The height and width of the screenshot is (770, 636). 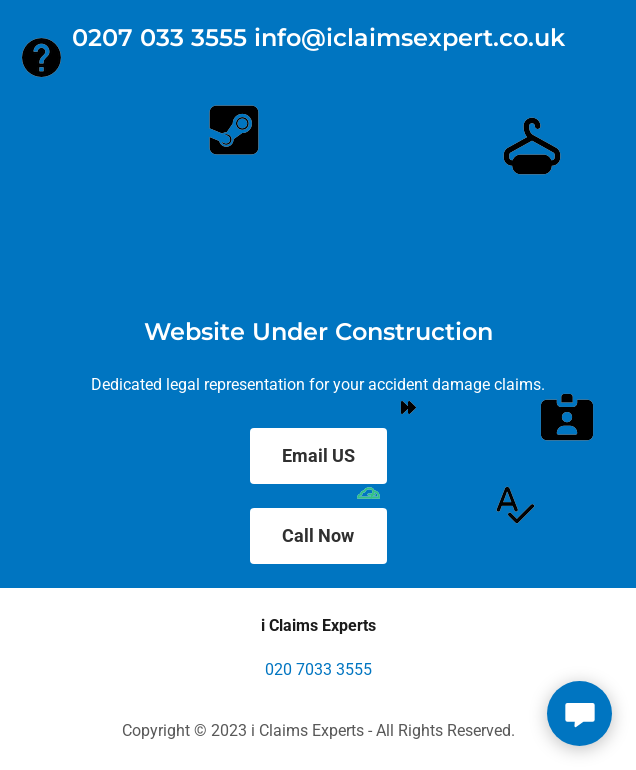 I want to click on browse clothing or wardrobe items, so click(x=532, y=146).